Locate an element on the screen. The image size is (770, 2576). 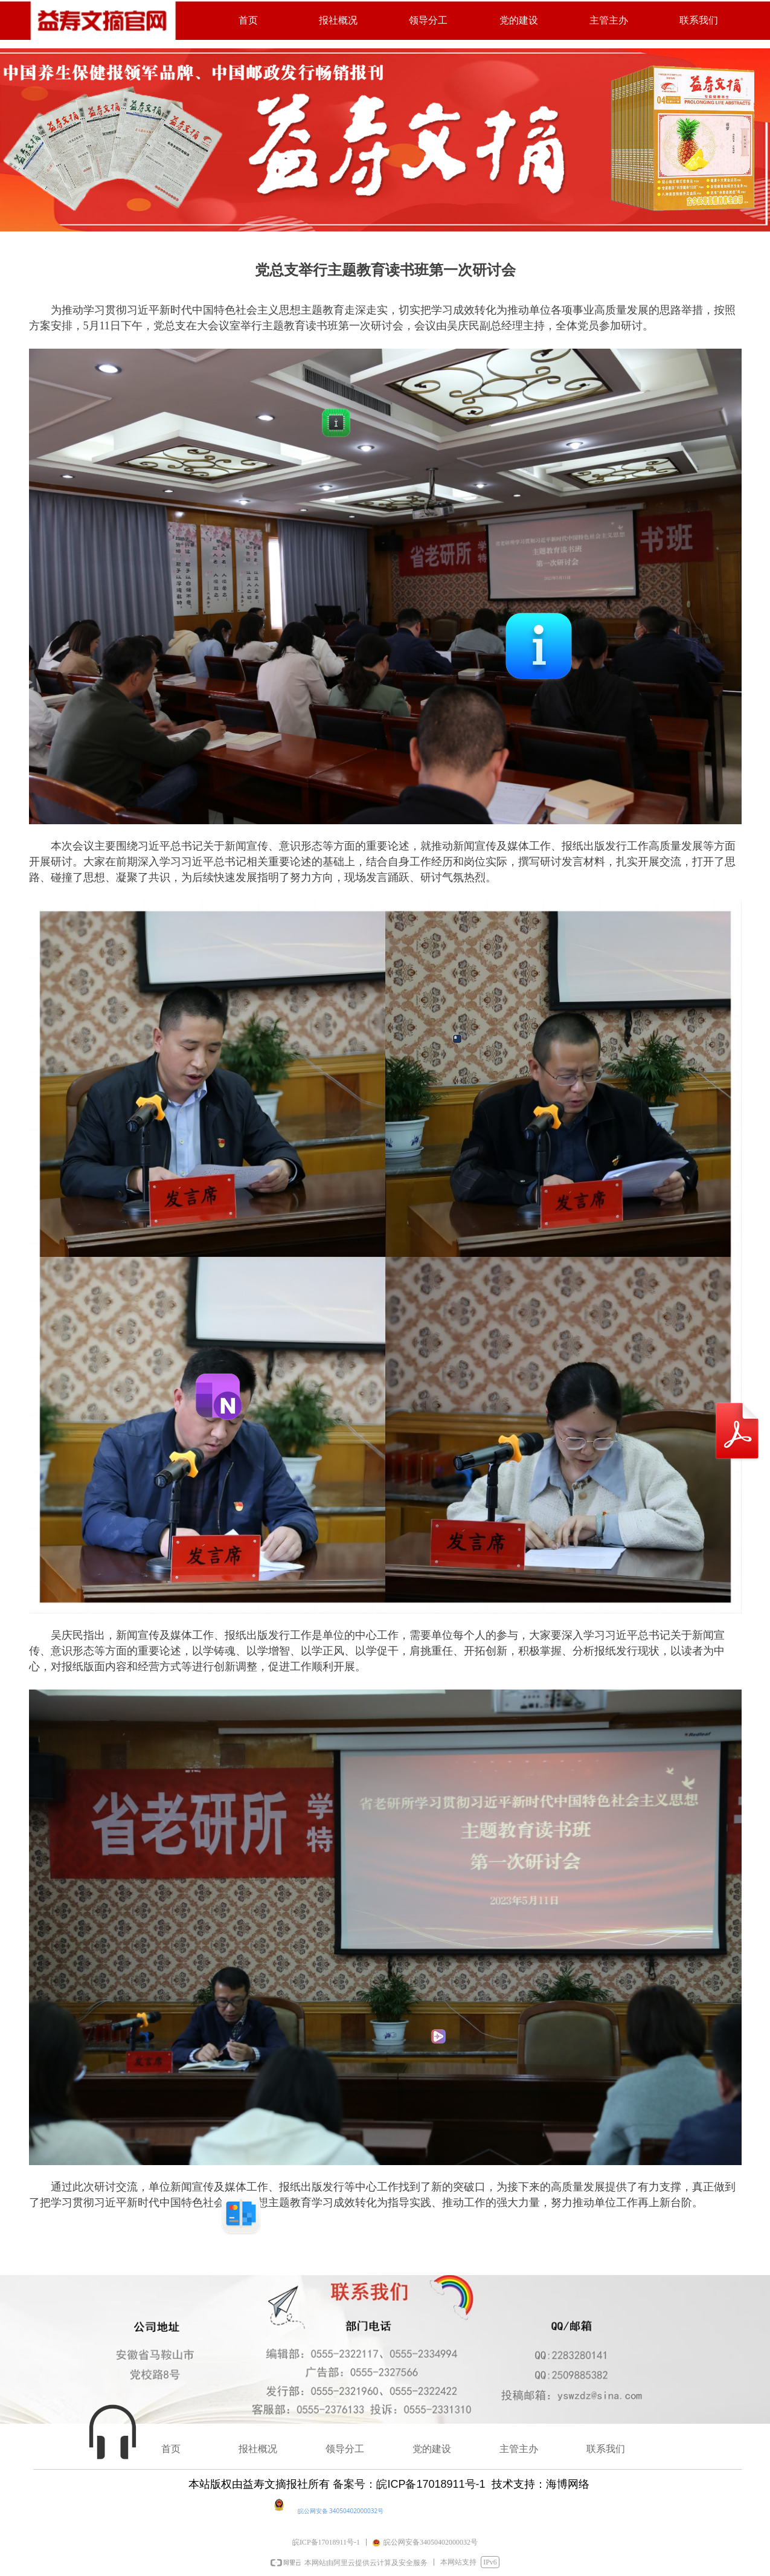
open hwloc hardware locality utility is located at coordinates (336, 422).